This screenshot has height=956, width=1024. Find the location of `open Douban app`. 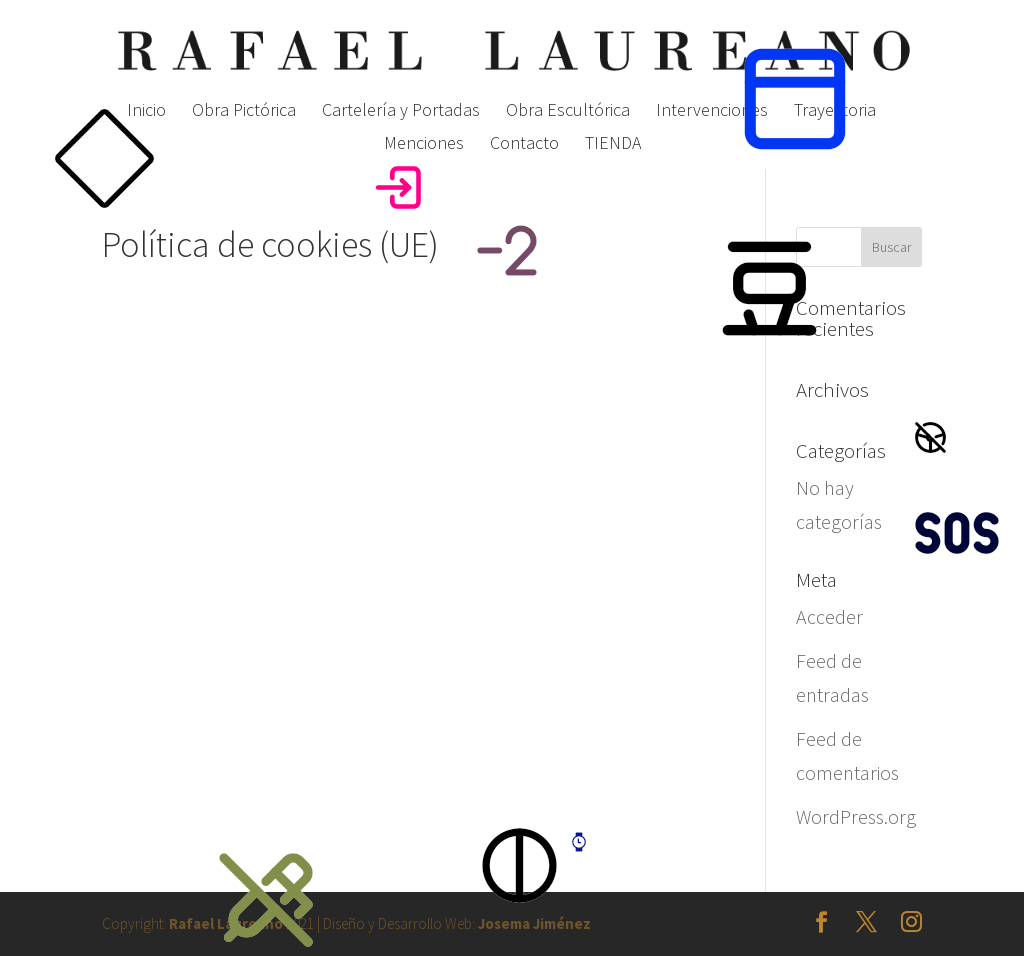

open Douban app is located at coordinates (769, 288).